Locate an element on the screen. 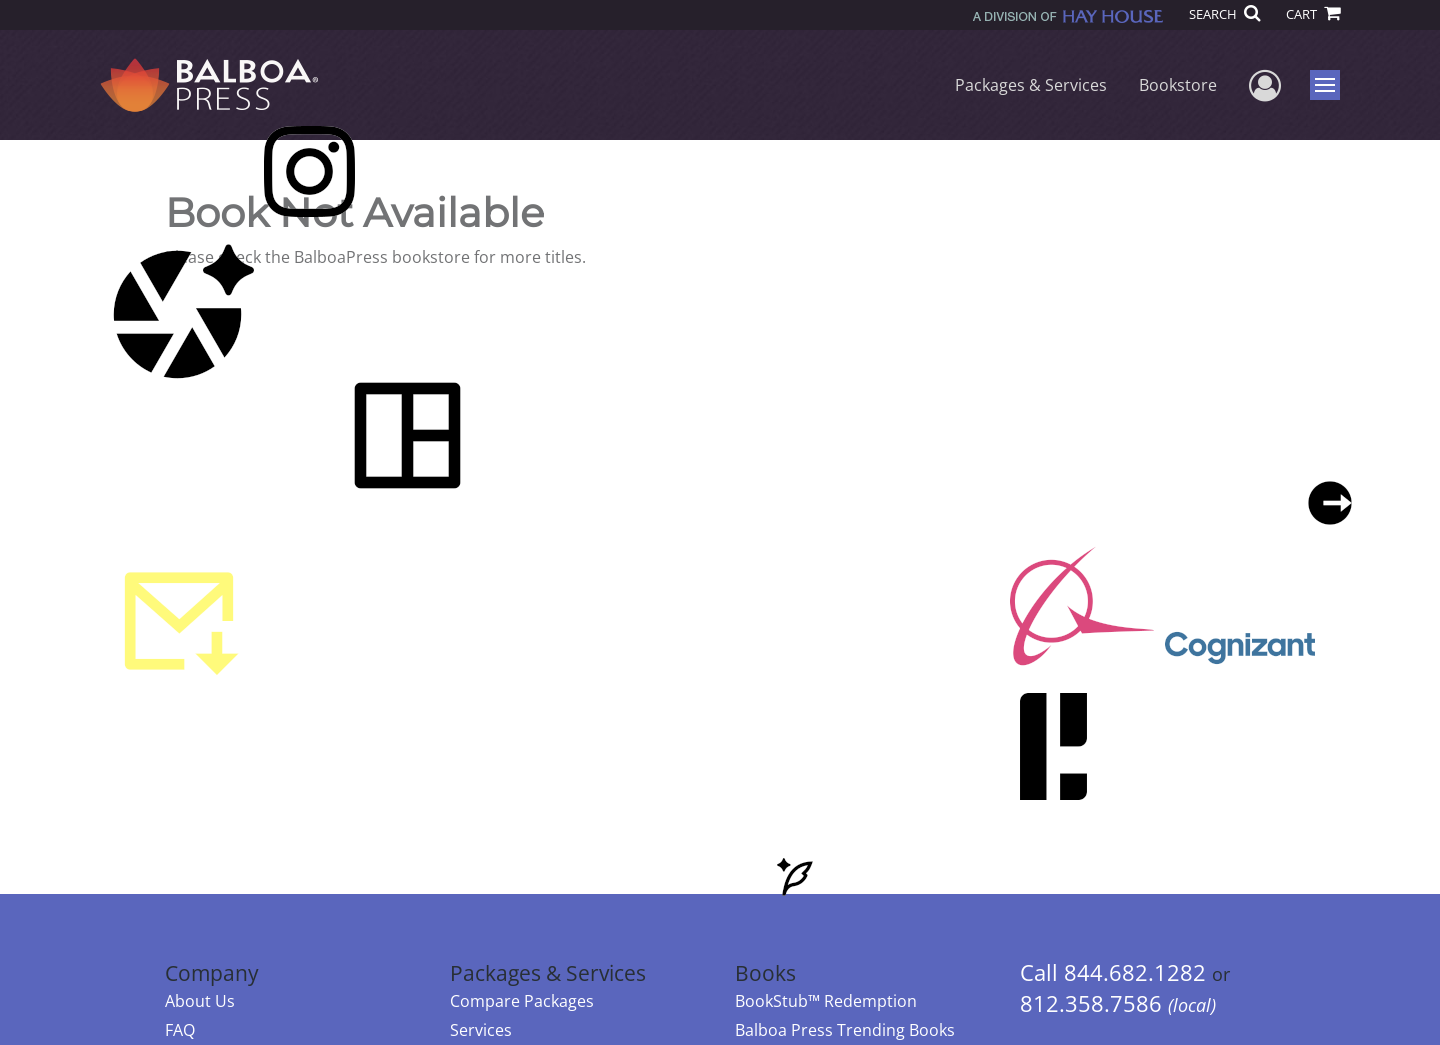 Image resolution: width=1440 pixels, height=1045 pixels. boeing company logo is located at coordinates (1082, 606).